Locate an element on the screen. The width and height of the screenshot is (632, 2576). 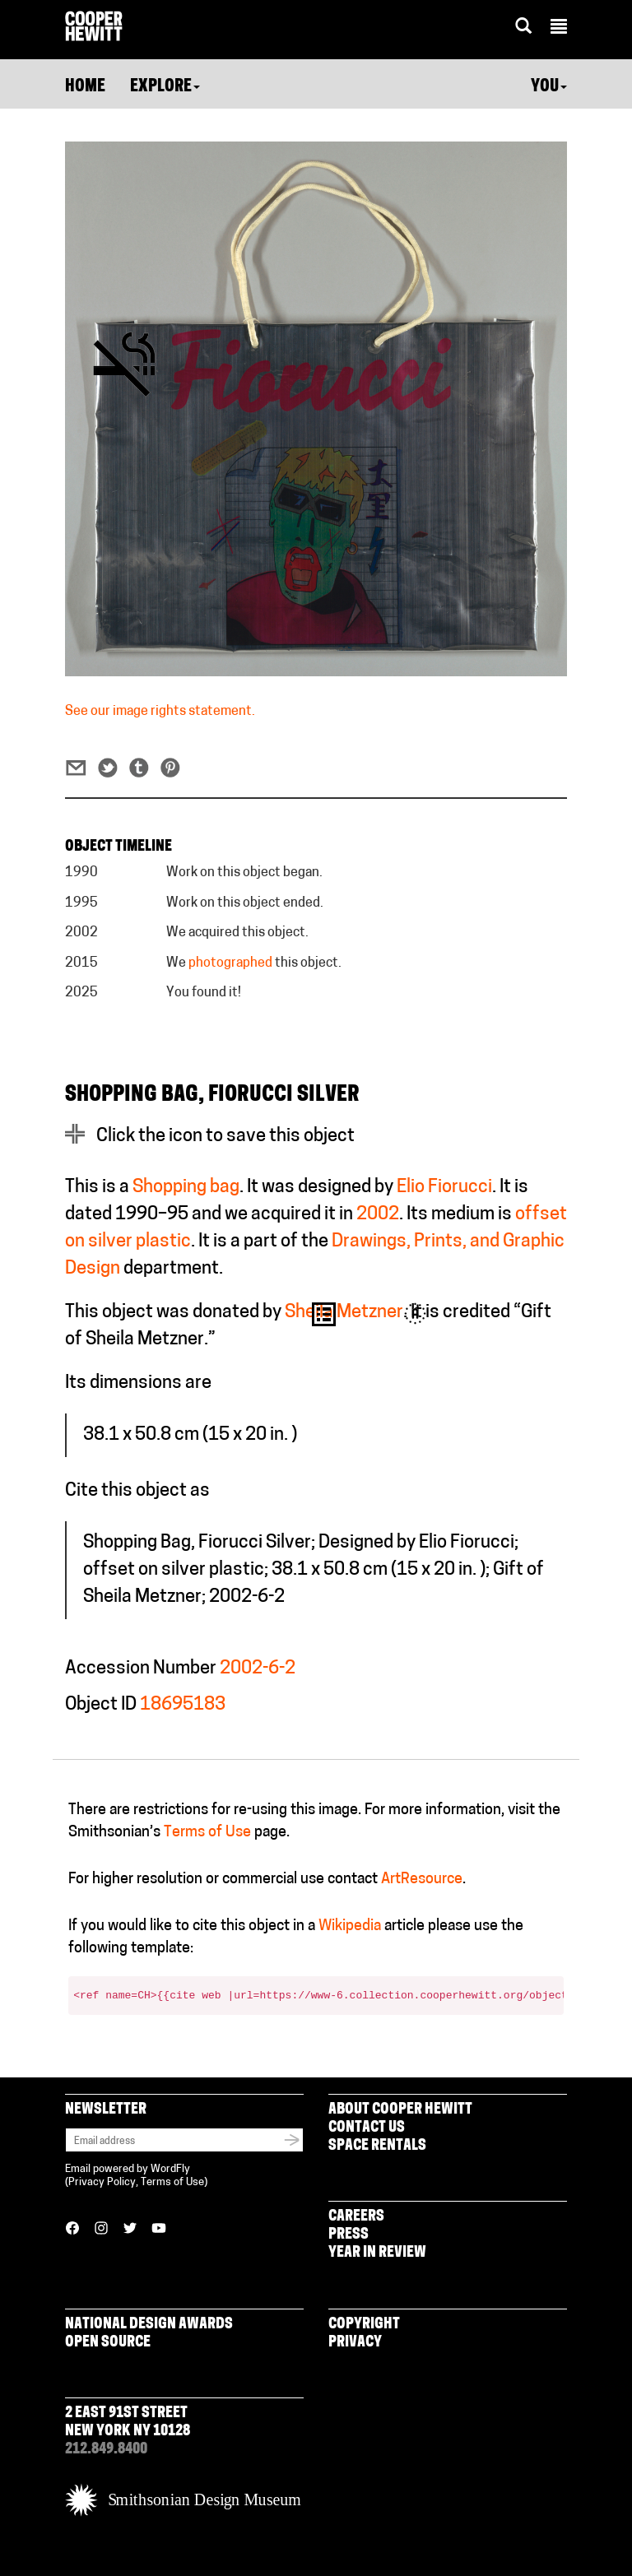
indicates a draft or pending item labeled "A" is located at coordinates (415, 1313).